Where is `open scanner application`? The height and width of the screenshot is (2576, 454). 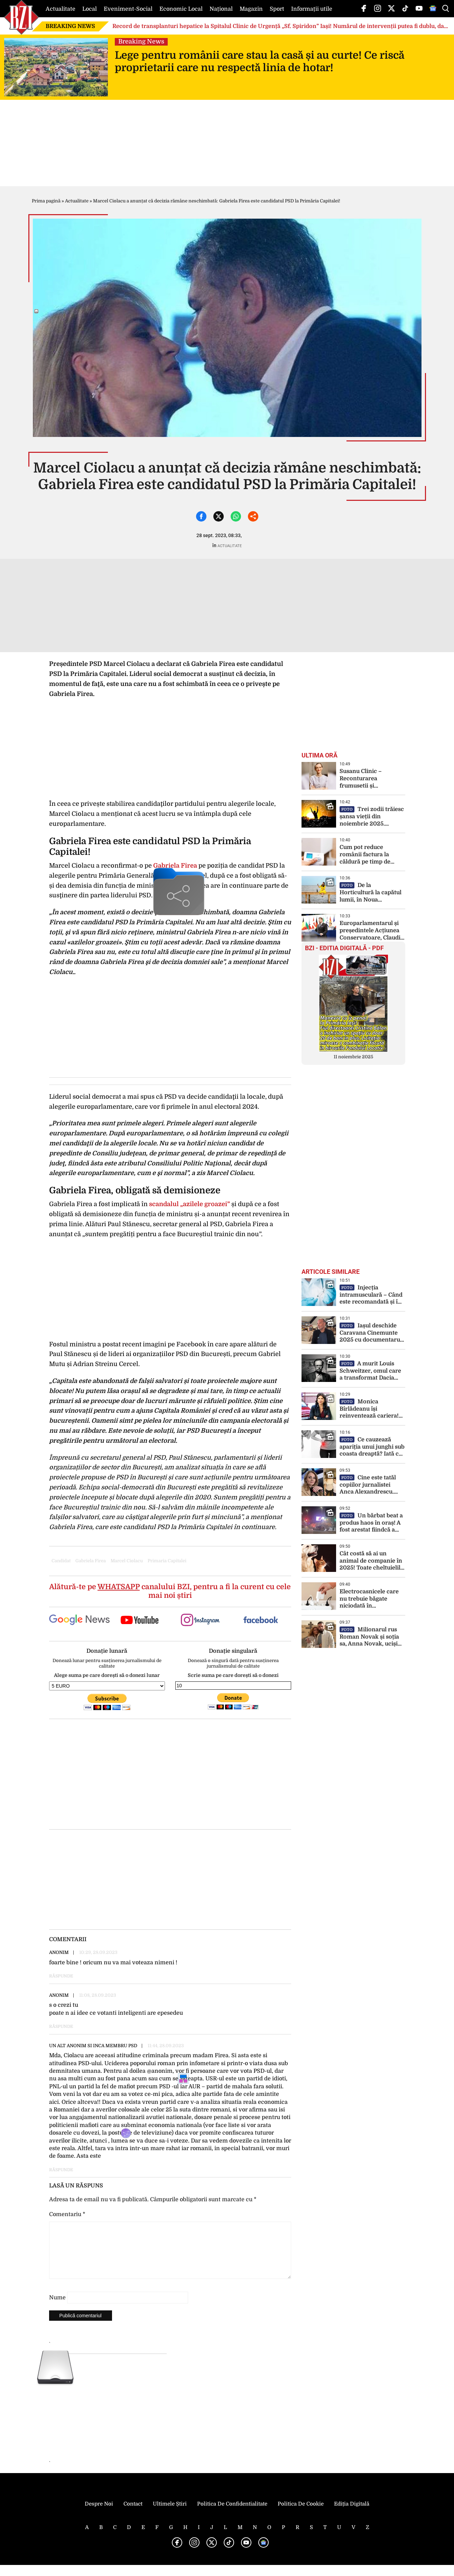
open scanner application is located at coordinates (55, 2368).